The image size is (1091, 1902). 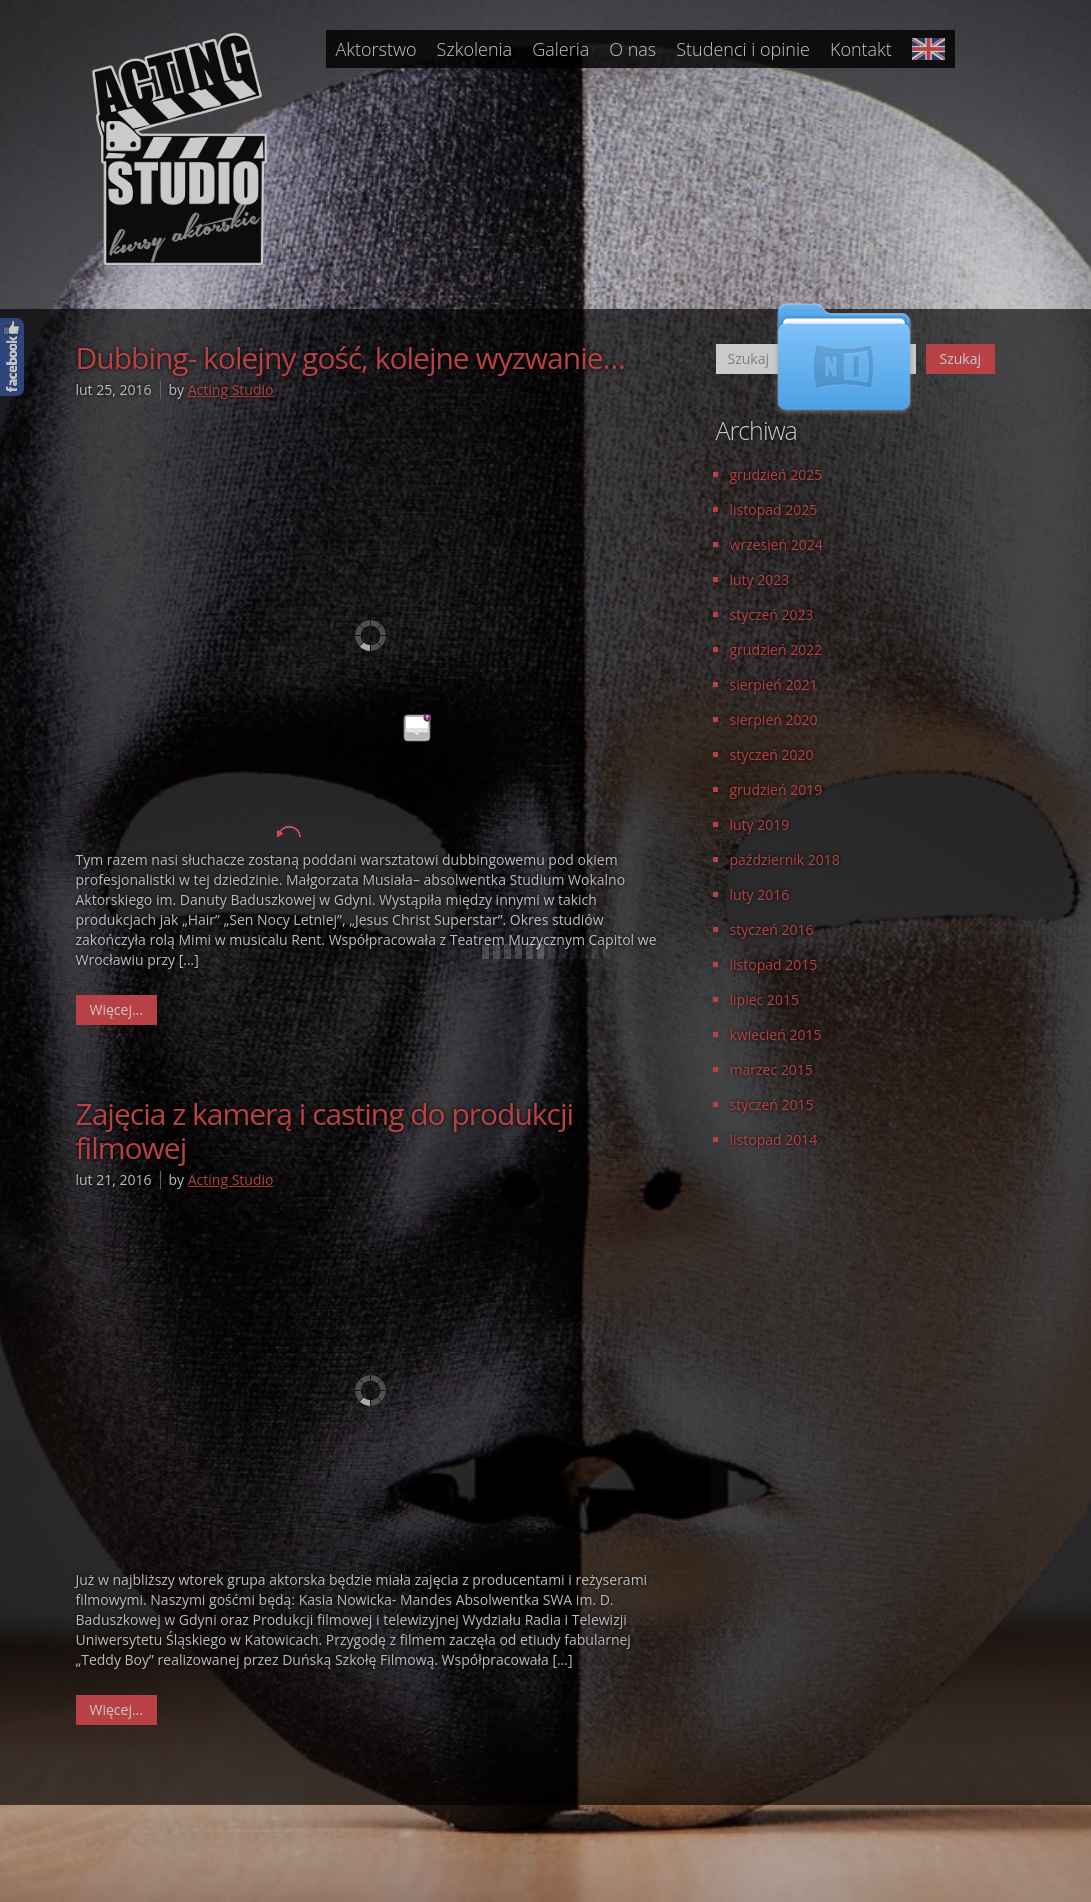 What do you see at coordinates (844, 357) in the screenshot?
I see `open Native Instruments folder` at bounding box center [844, 357].